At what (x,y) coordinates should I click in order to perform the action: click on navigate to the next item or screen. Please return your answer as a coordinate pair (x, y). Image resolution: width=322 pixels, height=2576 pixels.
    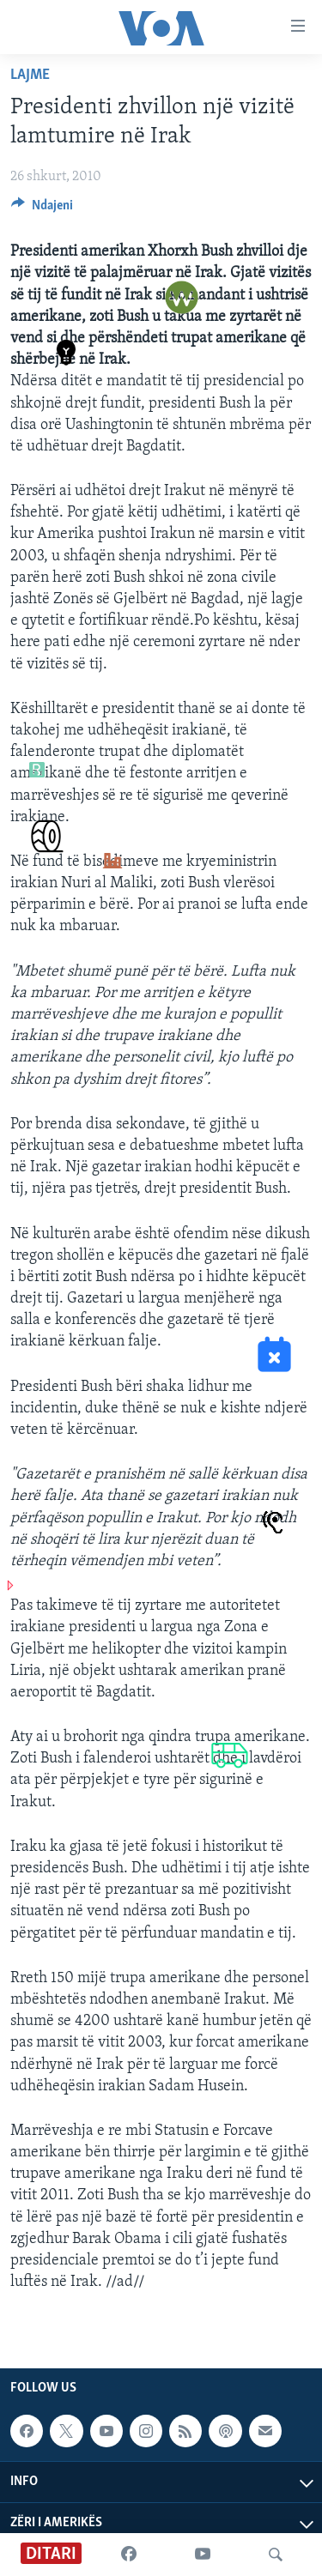
    Looking at the image, I should click on (9, 1585).